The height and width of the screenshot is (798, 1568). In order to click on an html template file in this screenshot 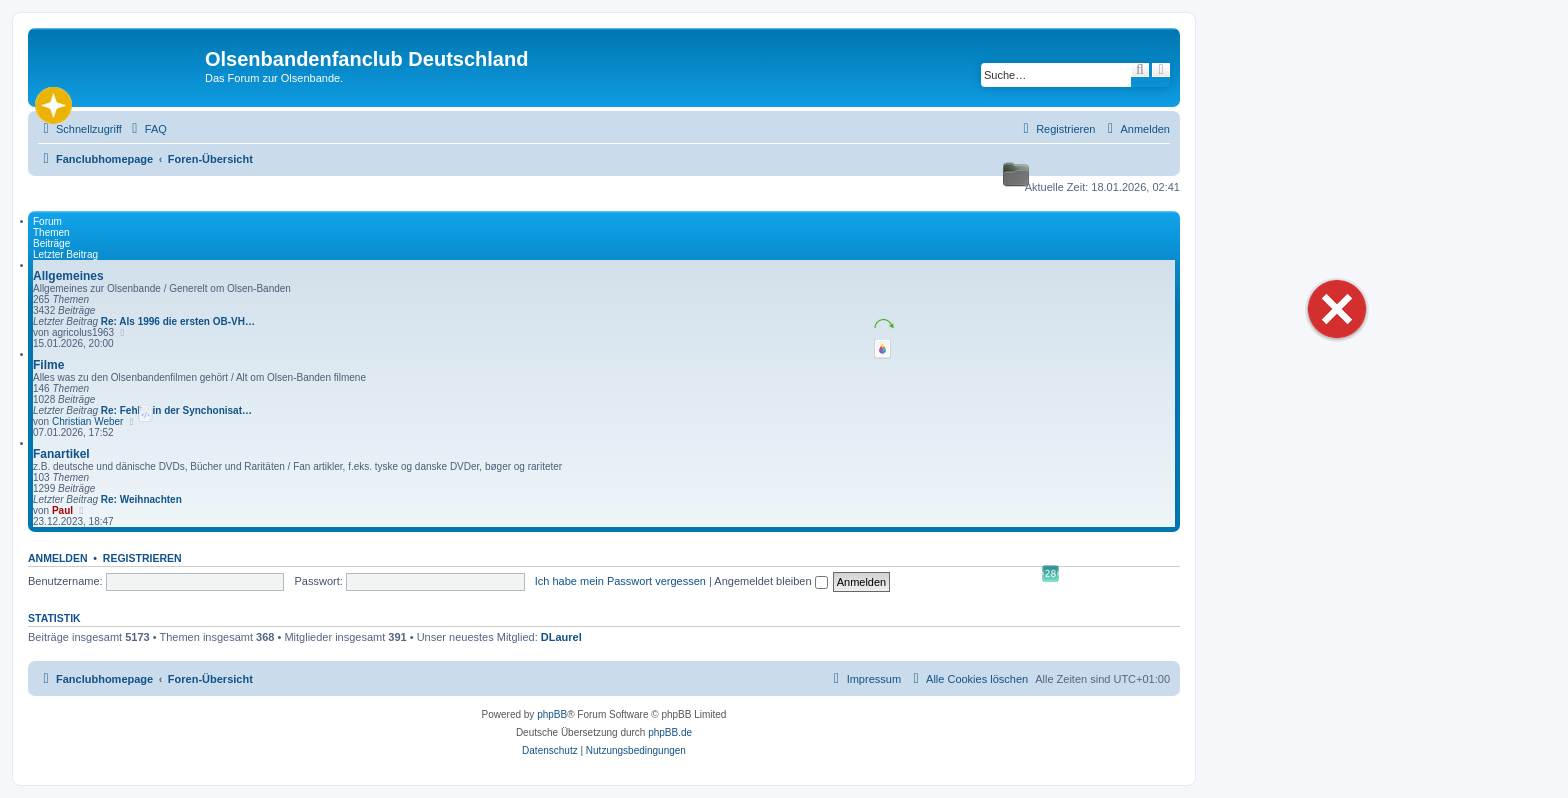, I will do `click(145, 413)`.